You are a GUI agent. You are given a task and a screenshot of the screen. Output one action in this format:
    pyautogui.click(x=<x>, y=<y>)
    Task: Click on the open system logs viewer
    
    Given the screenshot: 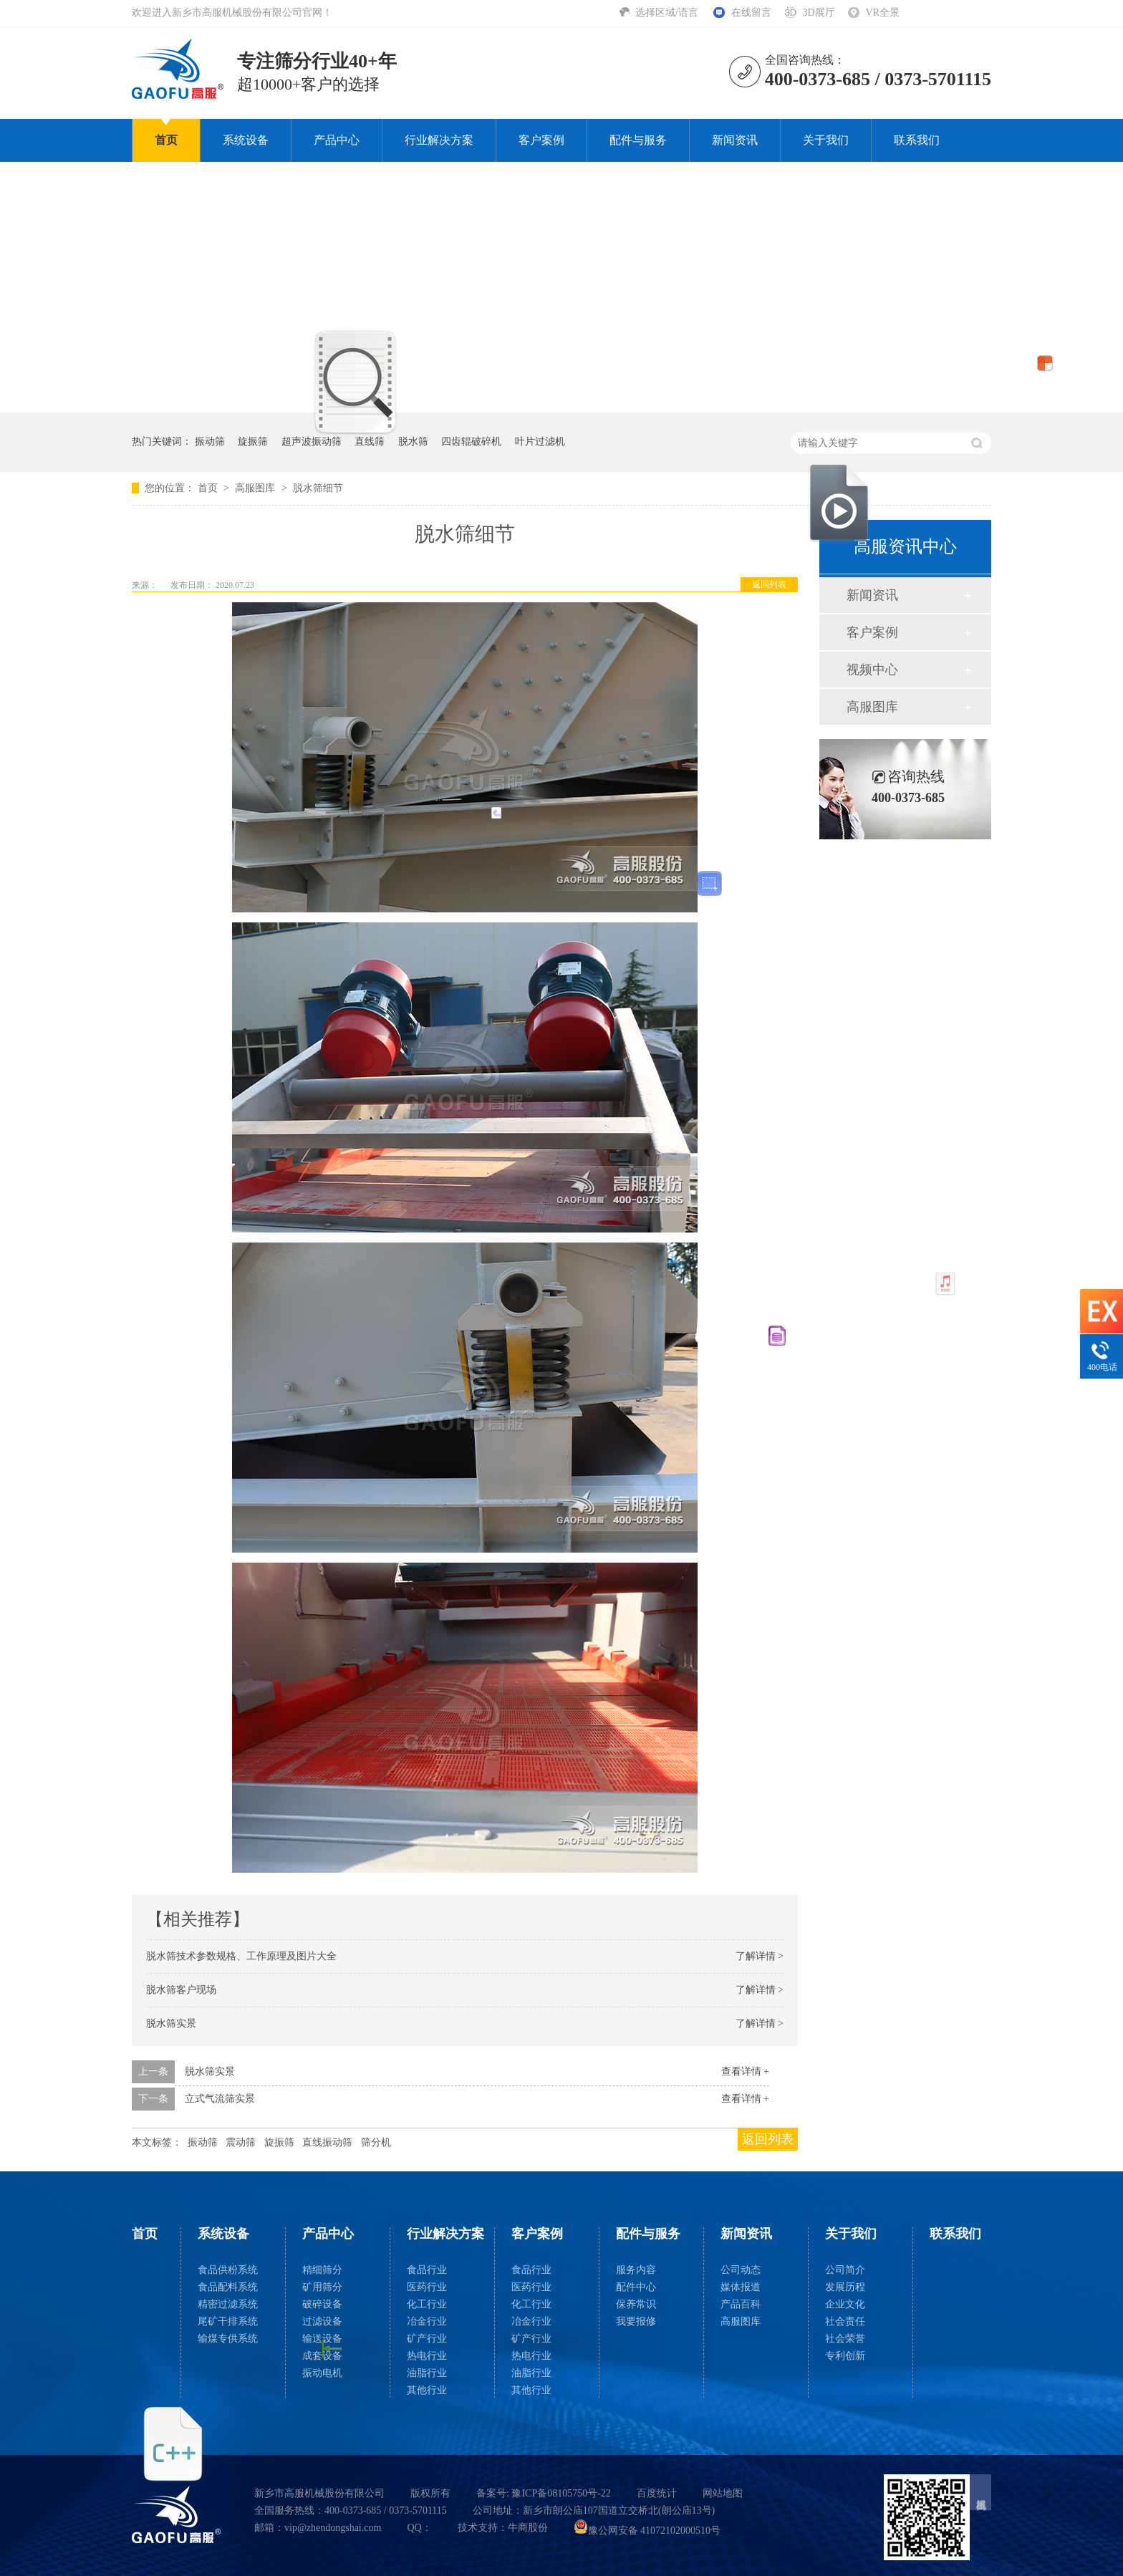 What is the action you would take?
    pyautogui.click(x=355, y=382)
    